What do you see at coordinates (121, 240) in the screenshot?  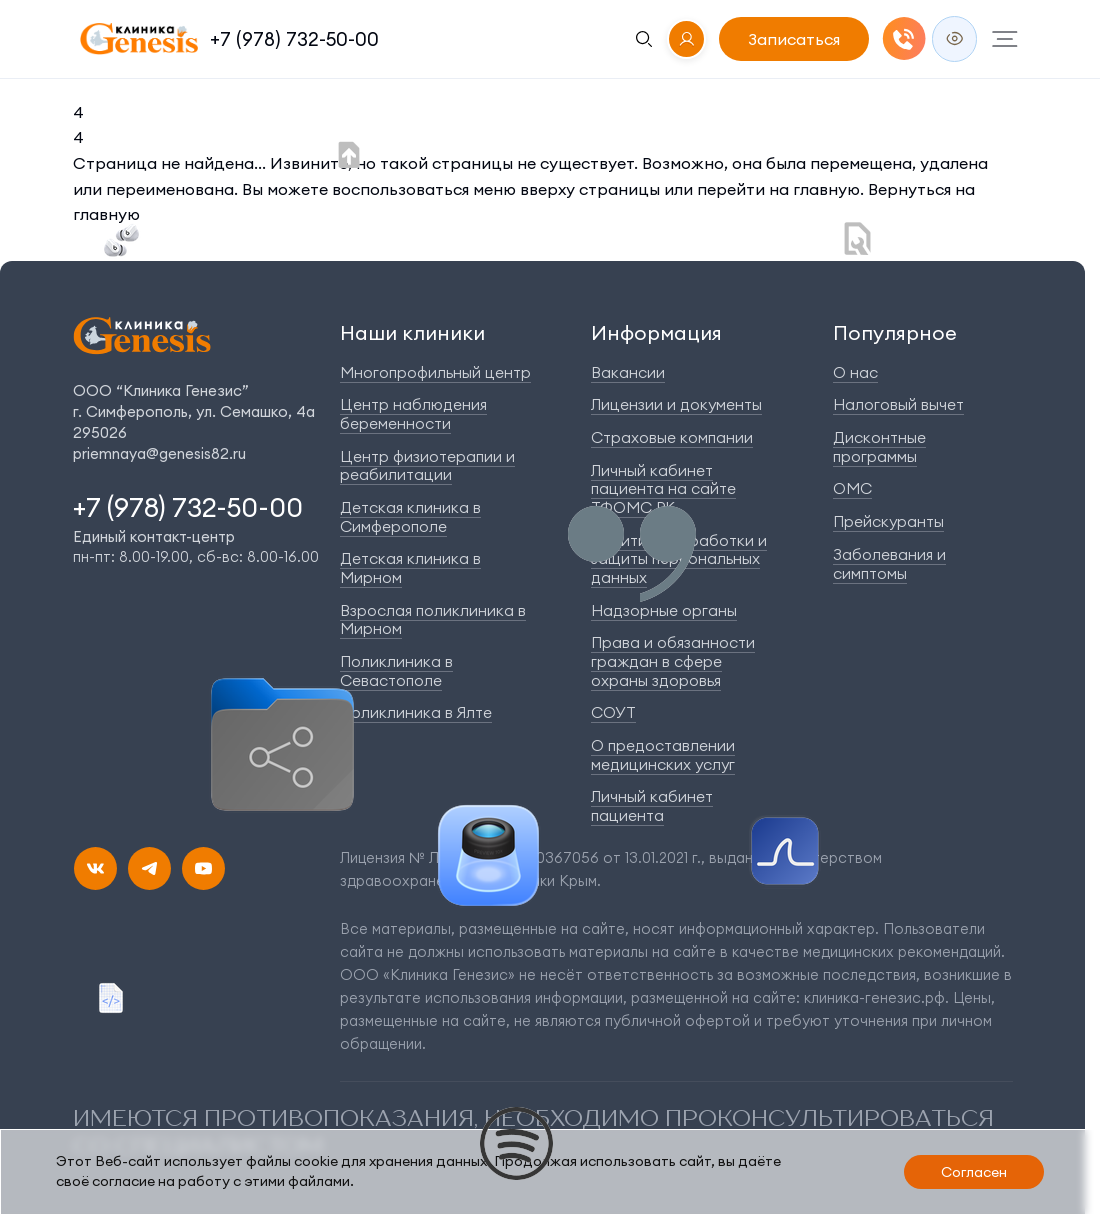 I see `connect beats wireless earbuds via bluetooth` at bounding box center [121, 240].